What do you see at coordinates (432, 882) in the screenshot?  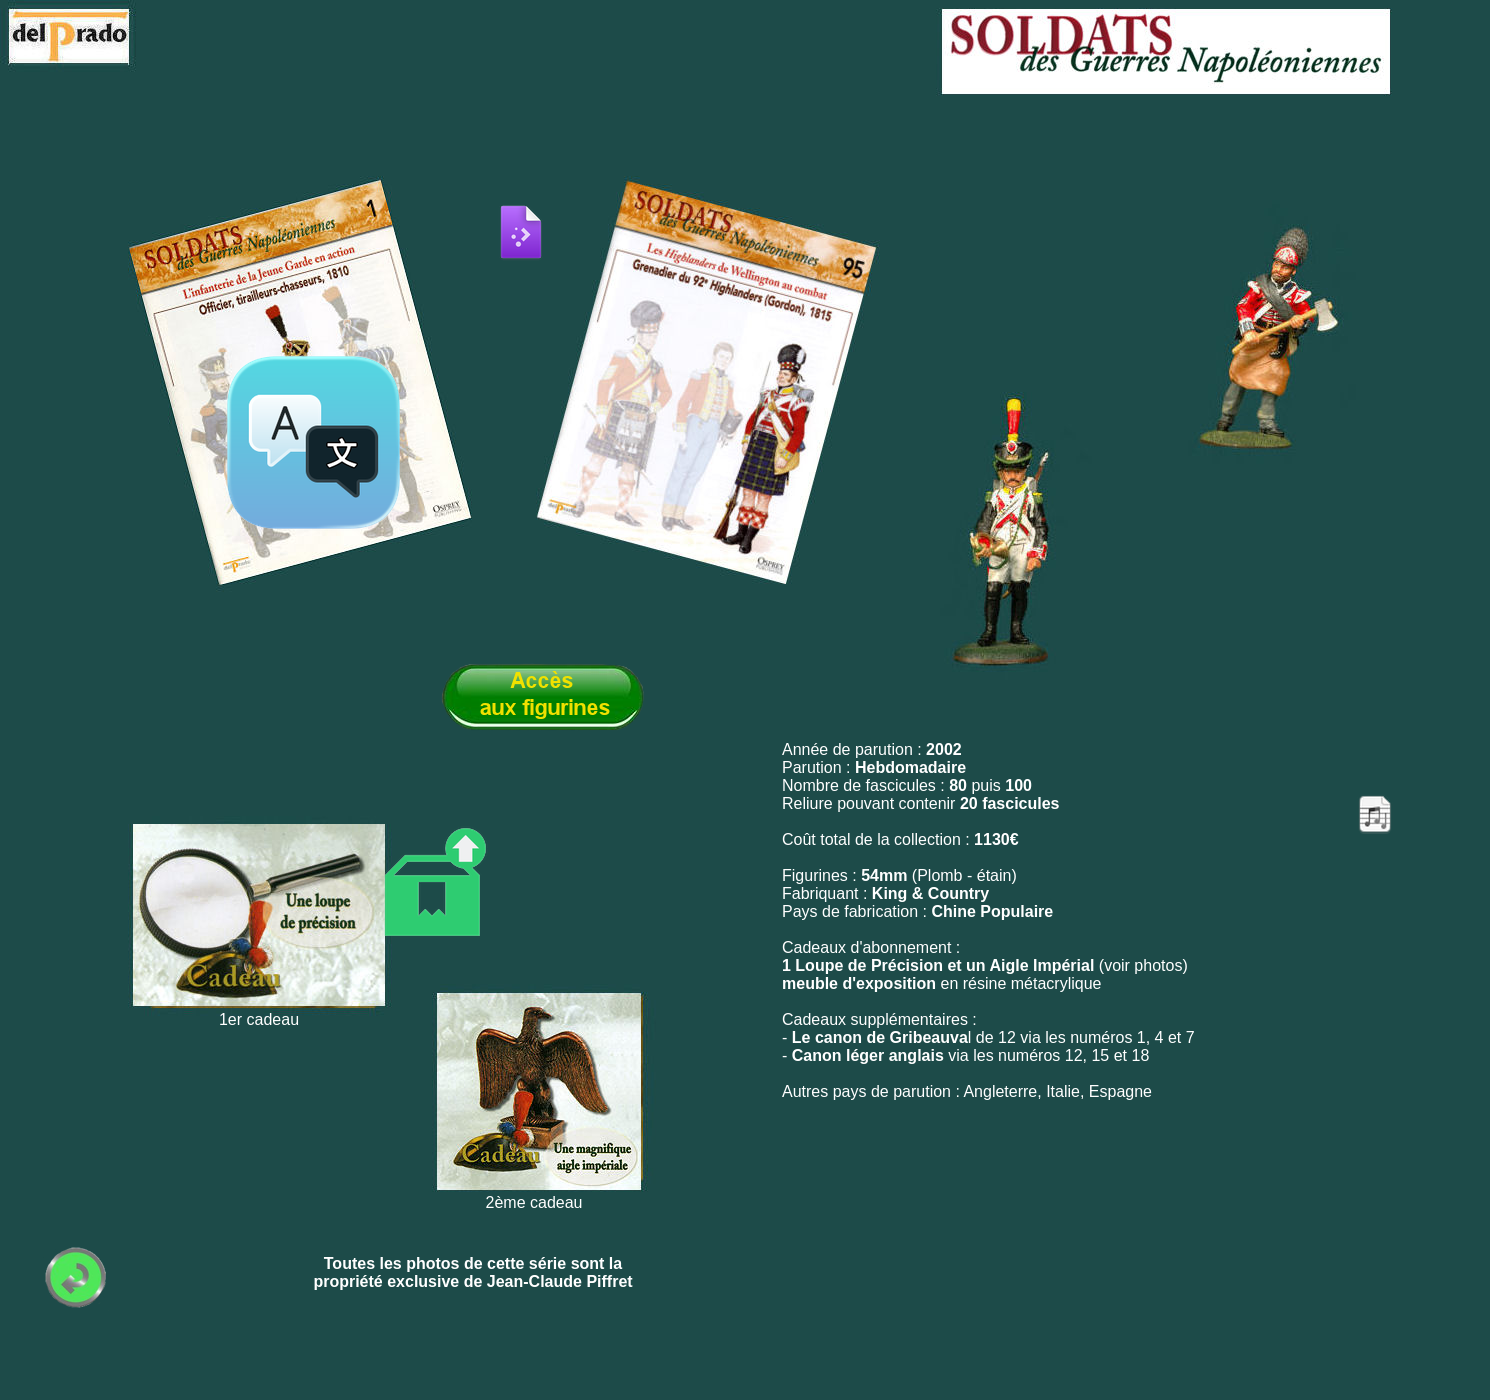 I see `software update available for download` at bounding box center [432, 882].